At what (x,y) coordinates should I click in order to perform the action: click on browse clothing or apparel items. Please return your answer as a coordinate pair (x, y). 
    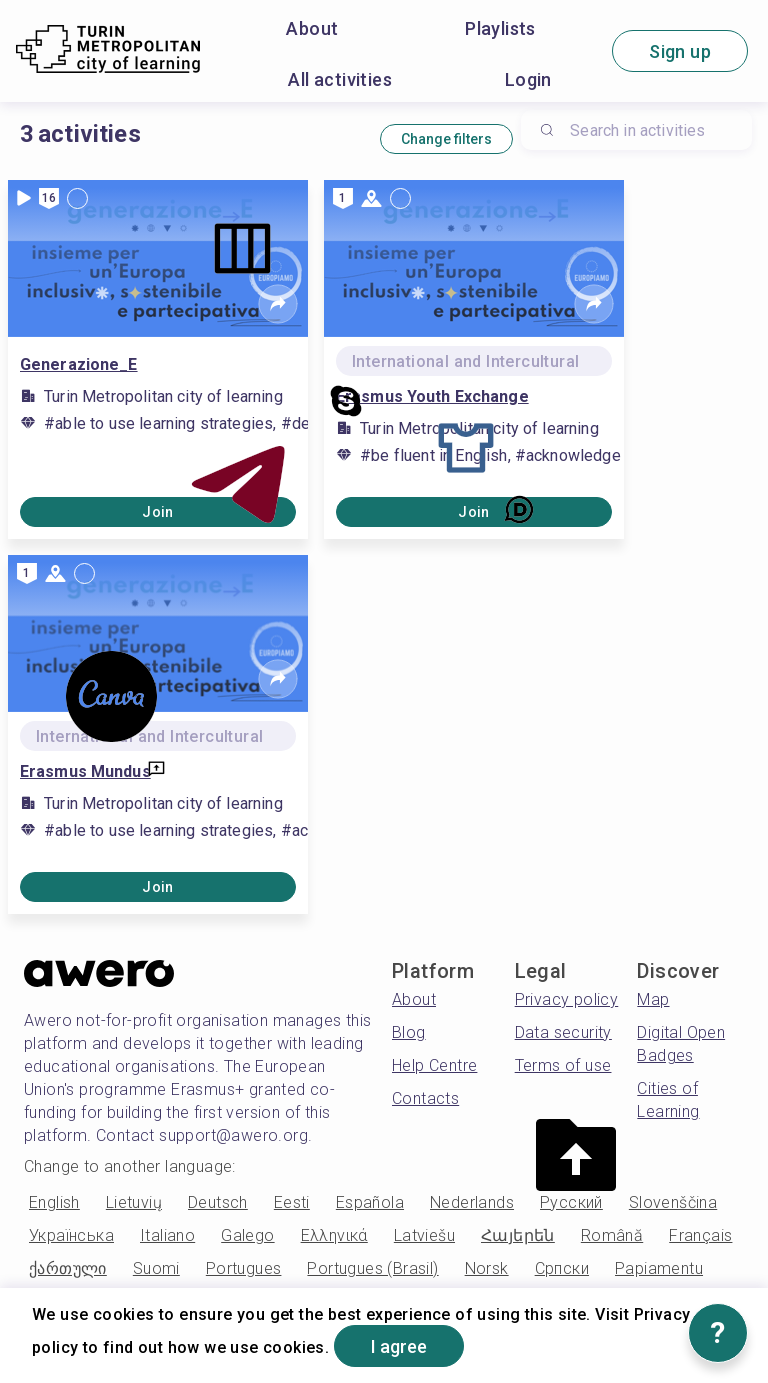
    Looking at the image, I should click on (466, 448).